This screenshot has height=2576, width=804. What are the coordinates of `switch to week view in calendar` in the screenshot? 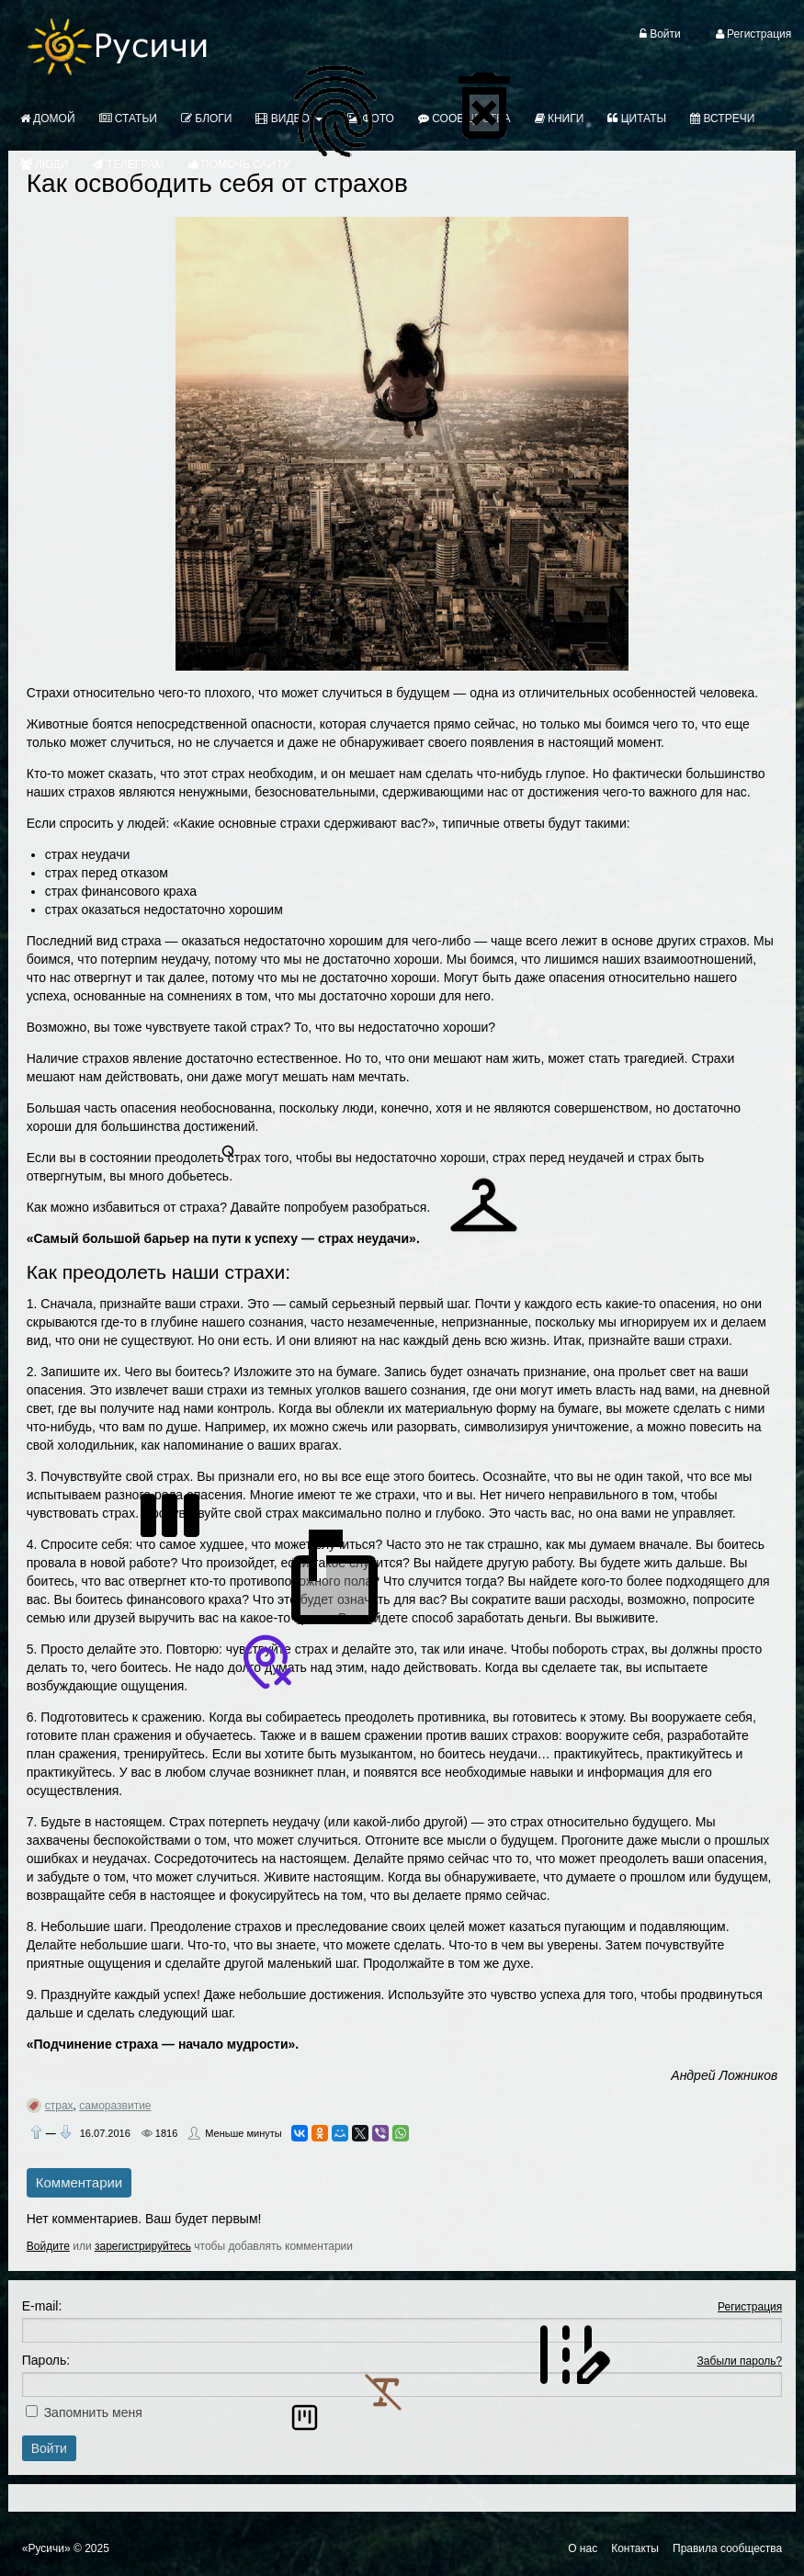 It's located at (171, 1515).